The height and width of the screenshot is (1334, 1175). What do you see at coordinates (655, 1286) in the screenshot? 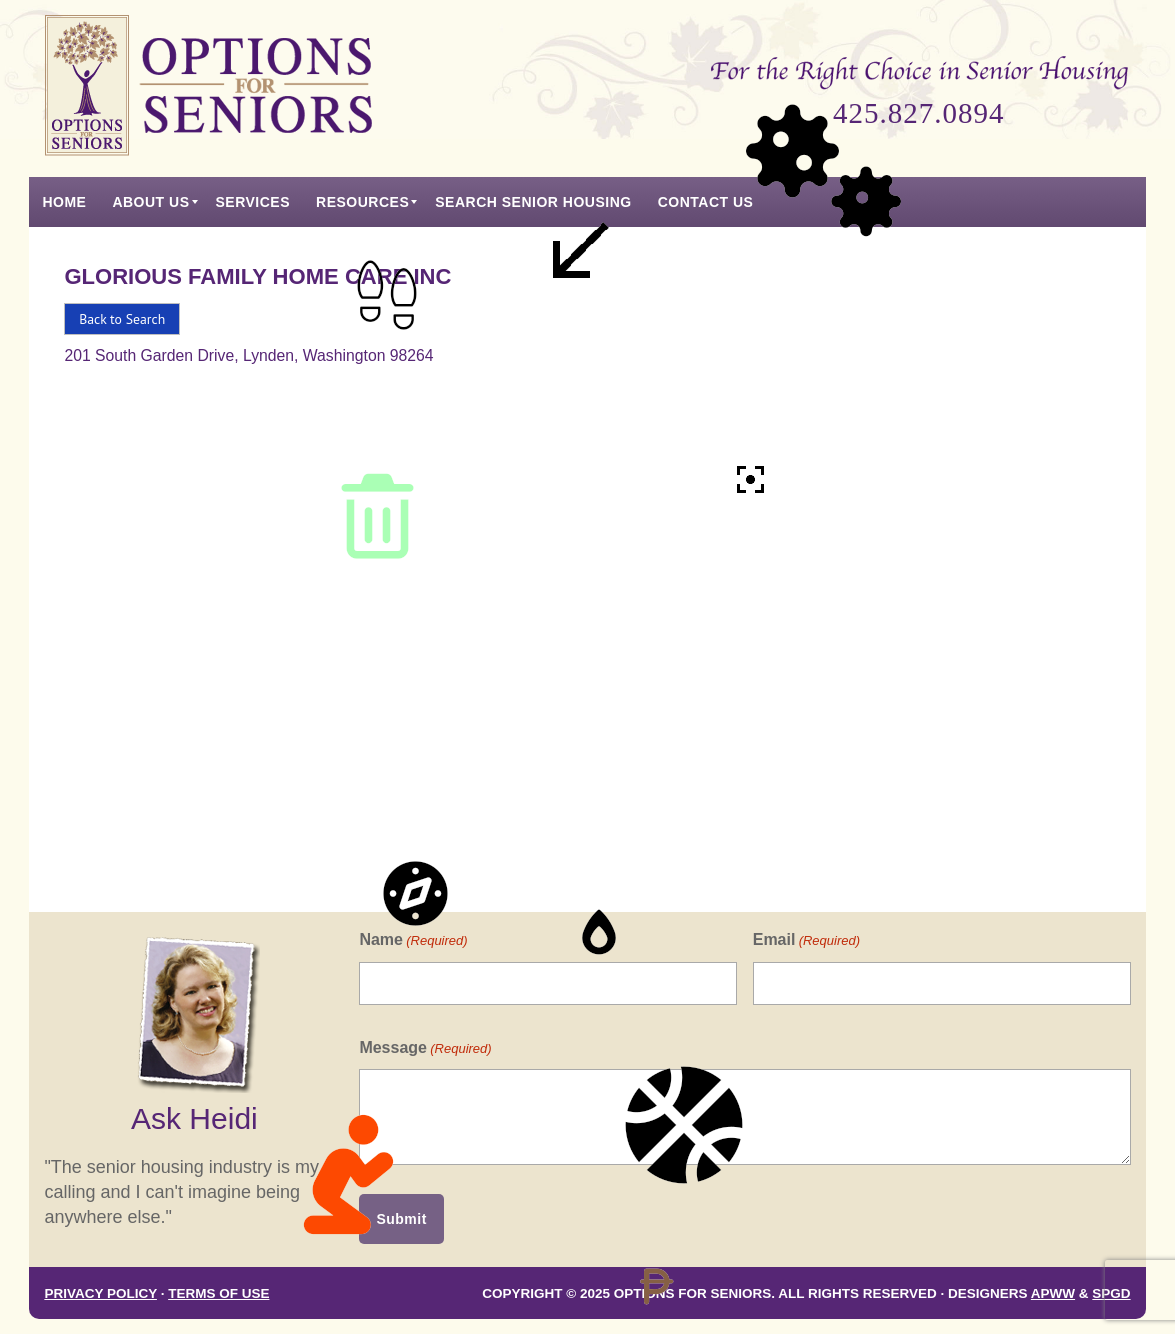
I see `indicates price or amount in spanish pesetas` at bounding box center [655, 1286].